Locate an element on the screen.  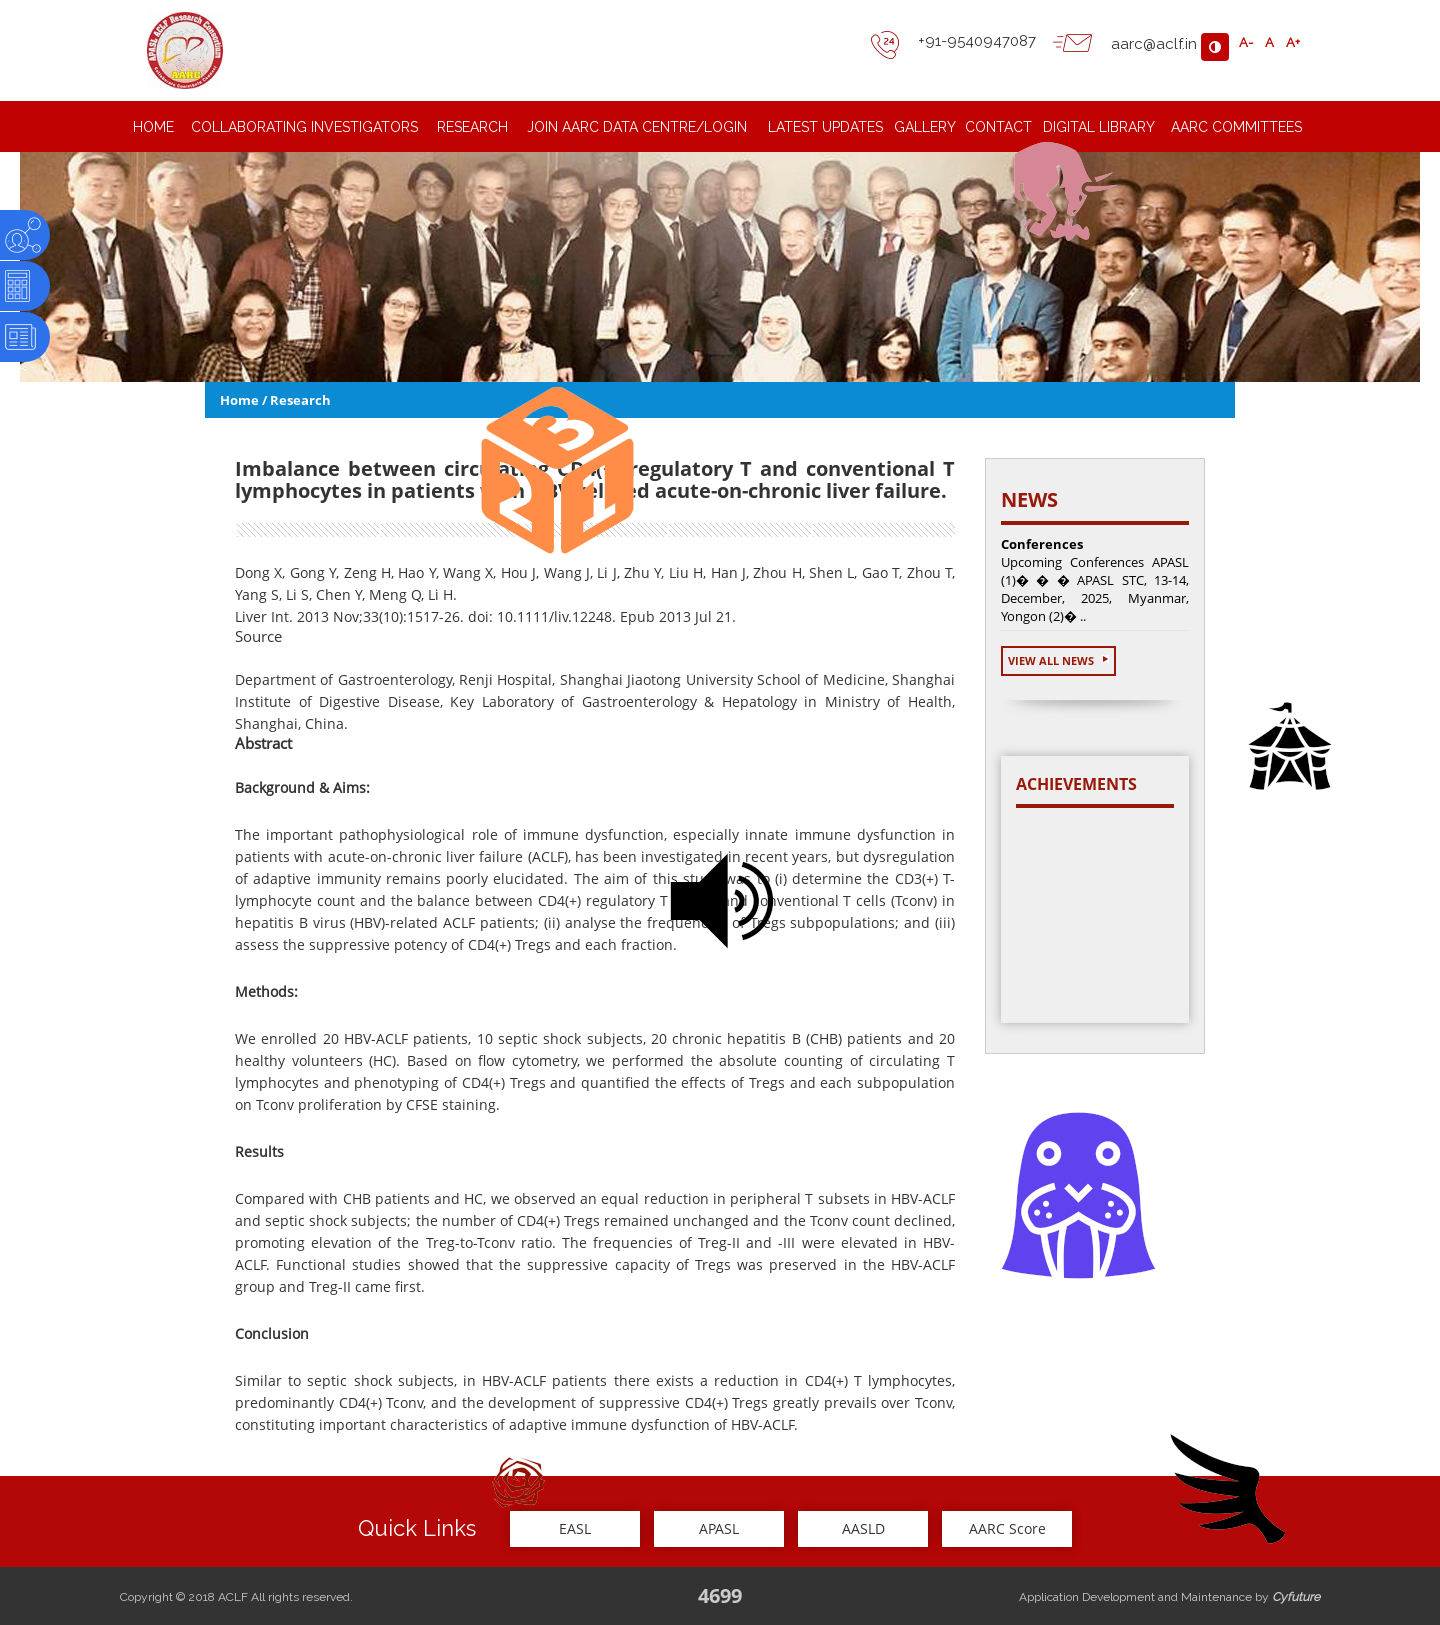
wall street or stock market bull symbol is located at coordinates (1068, 186).